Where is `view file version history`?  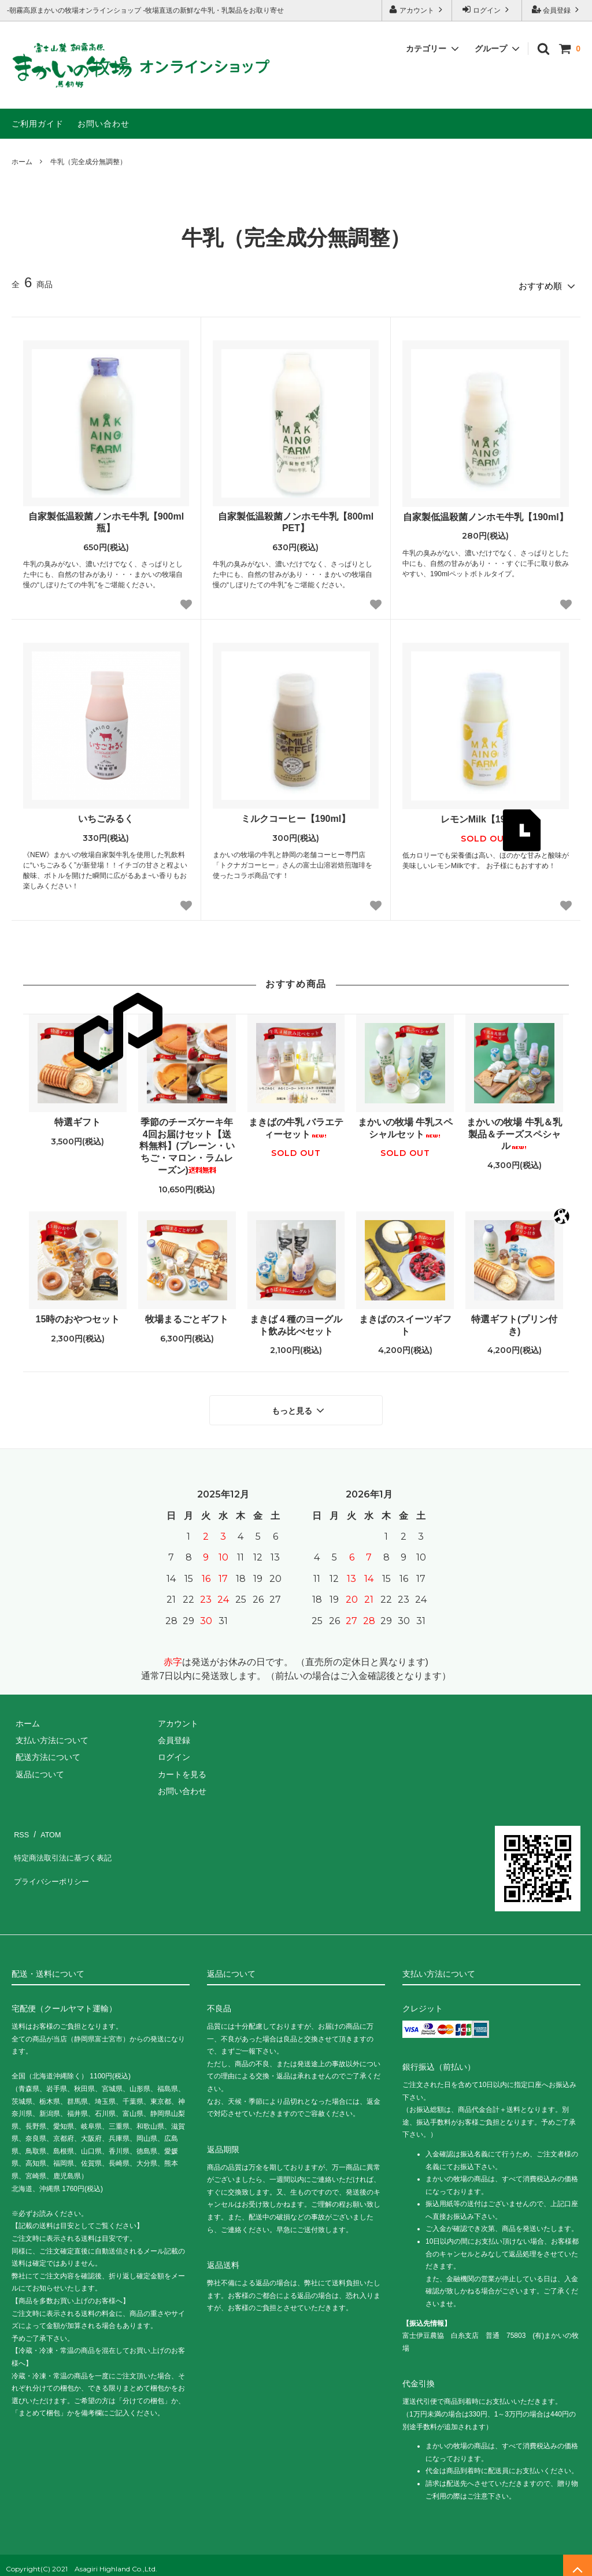
view file version history is located at coordinates (521, 830).